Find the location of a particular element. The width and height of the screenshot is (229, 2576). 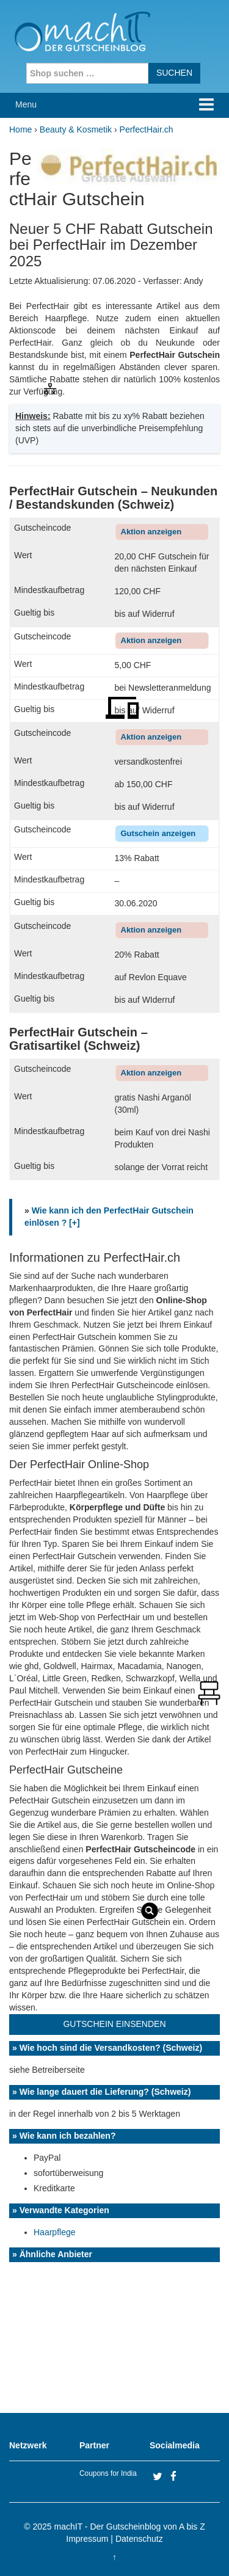

view connected devices is located at coordinates (122, 708).